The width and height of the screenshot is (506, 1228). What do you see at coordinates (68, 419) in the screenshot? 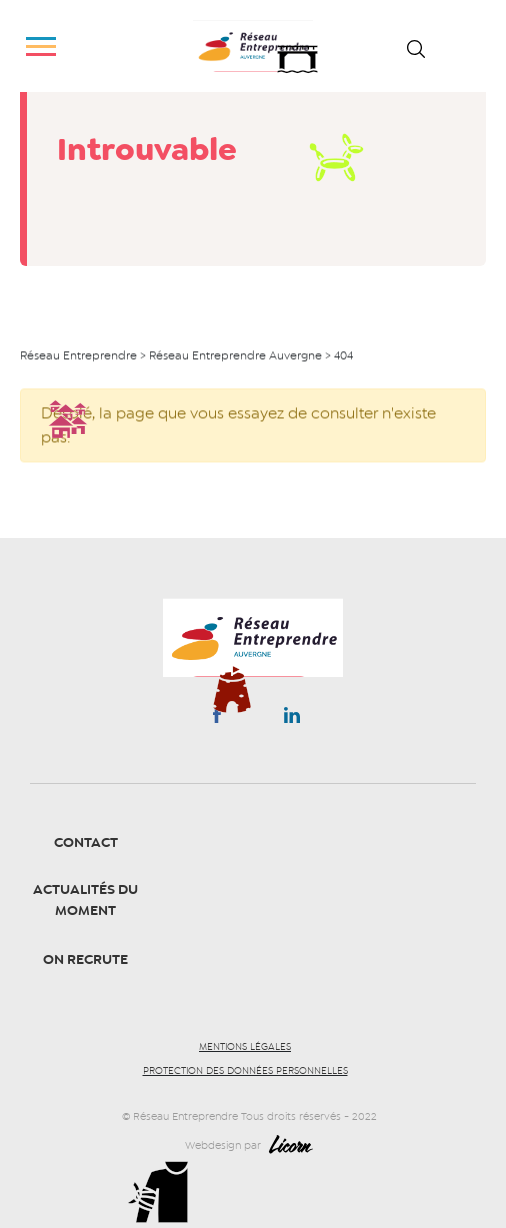
I see `view village or settlement on map` at bounding box center [68, 419].